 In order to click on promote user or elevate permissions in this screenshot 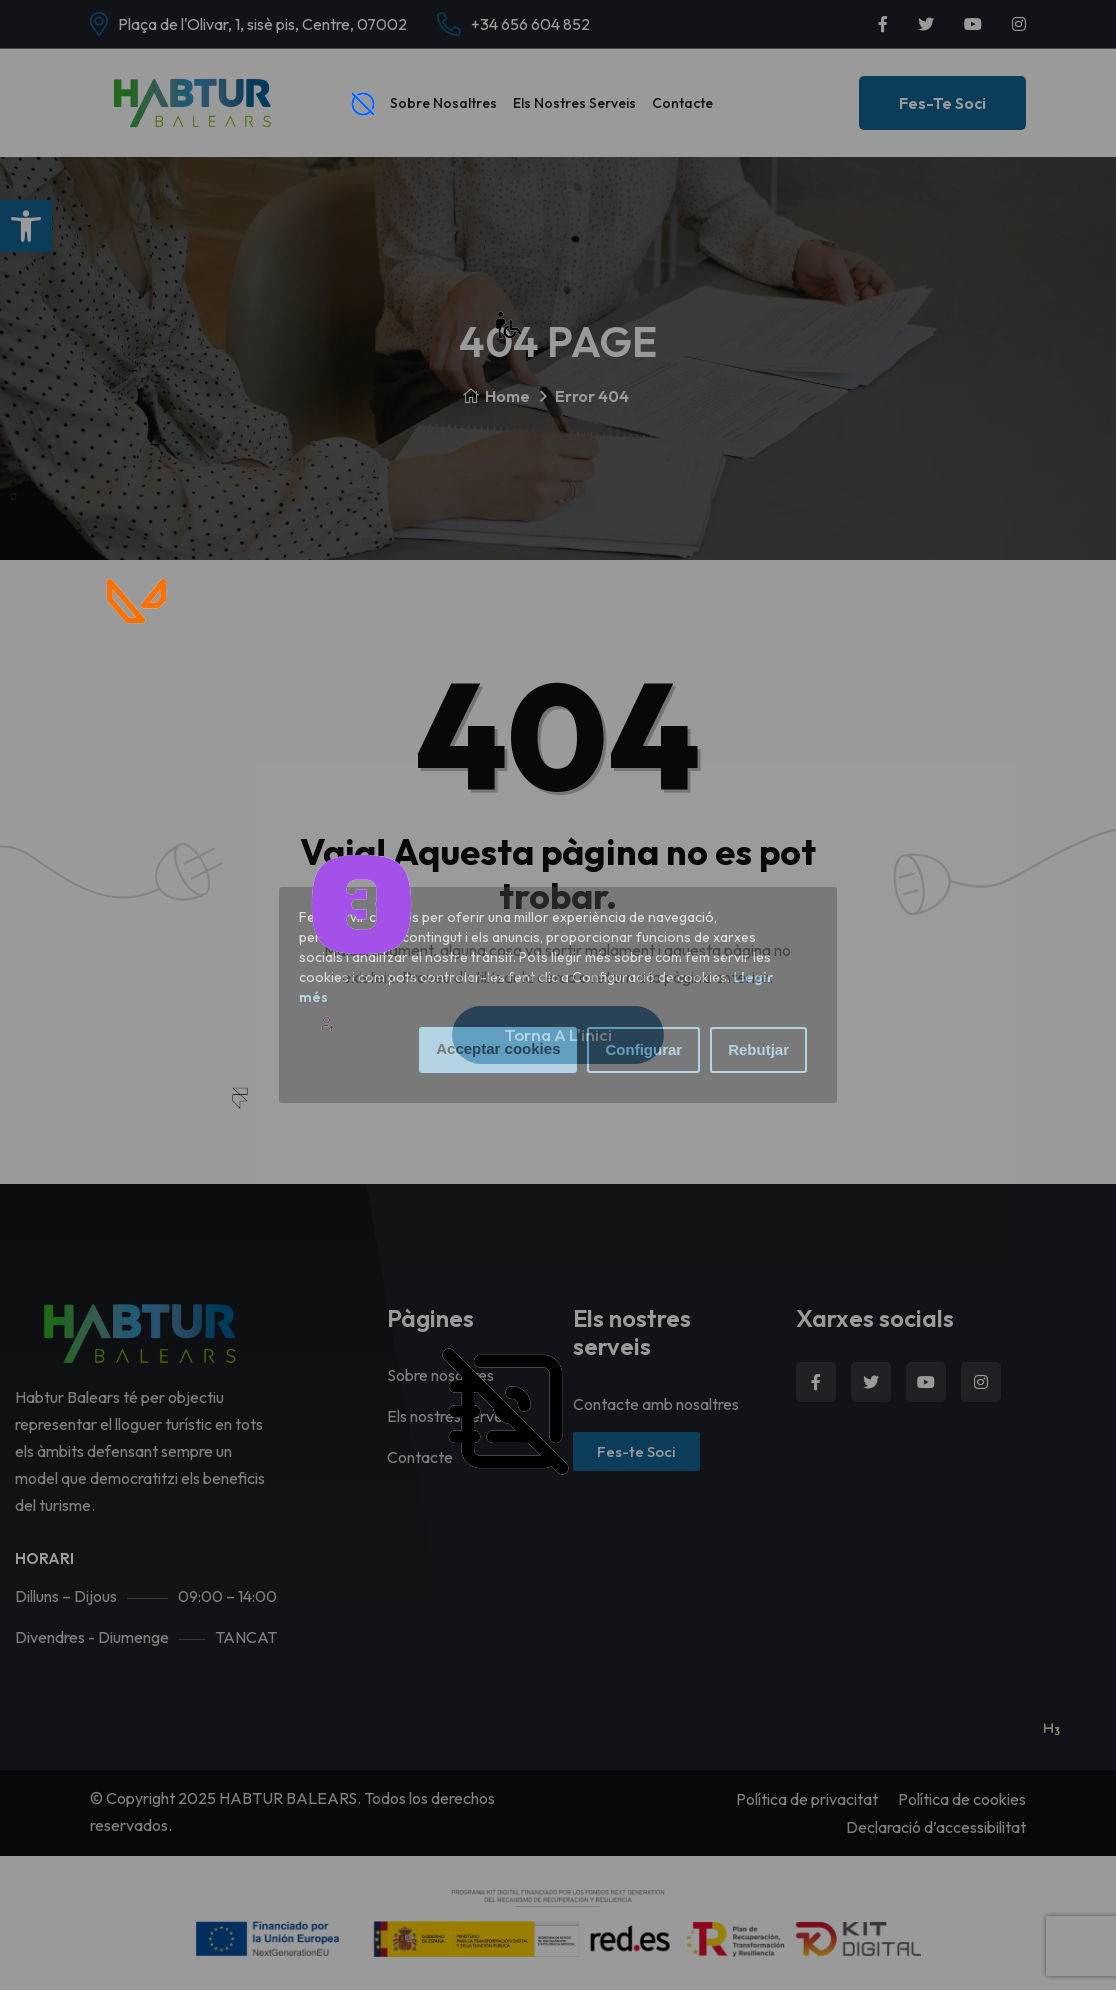, I will do `click(326, 1023)`.